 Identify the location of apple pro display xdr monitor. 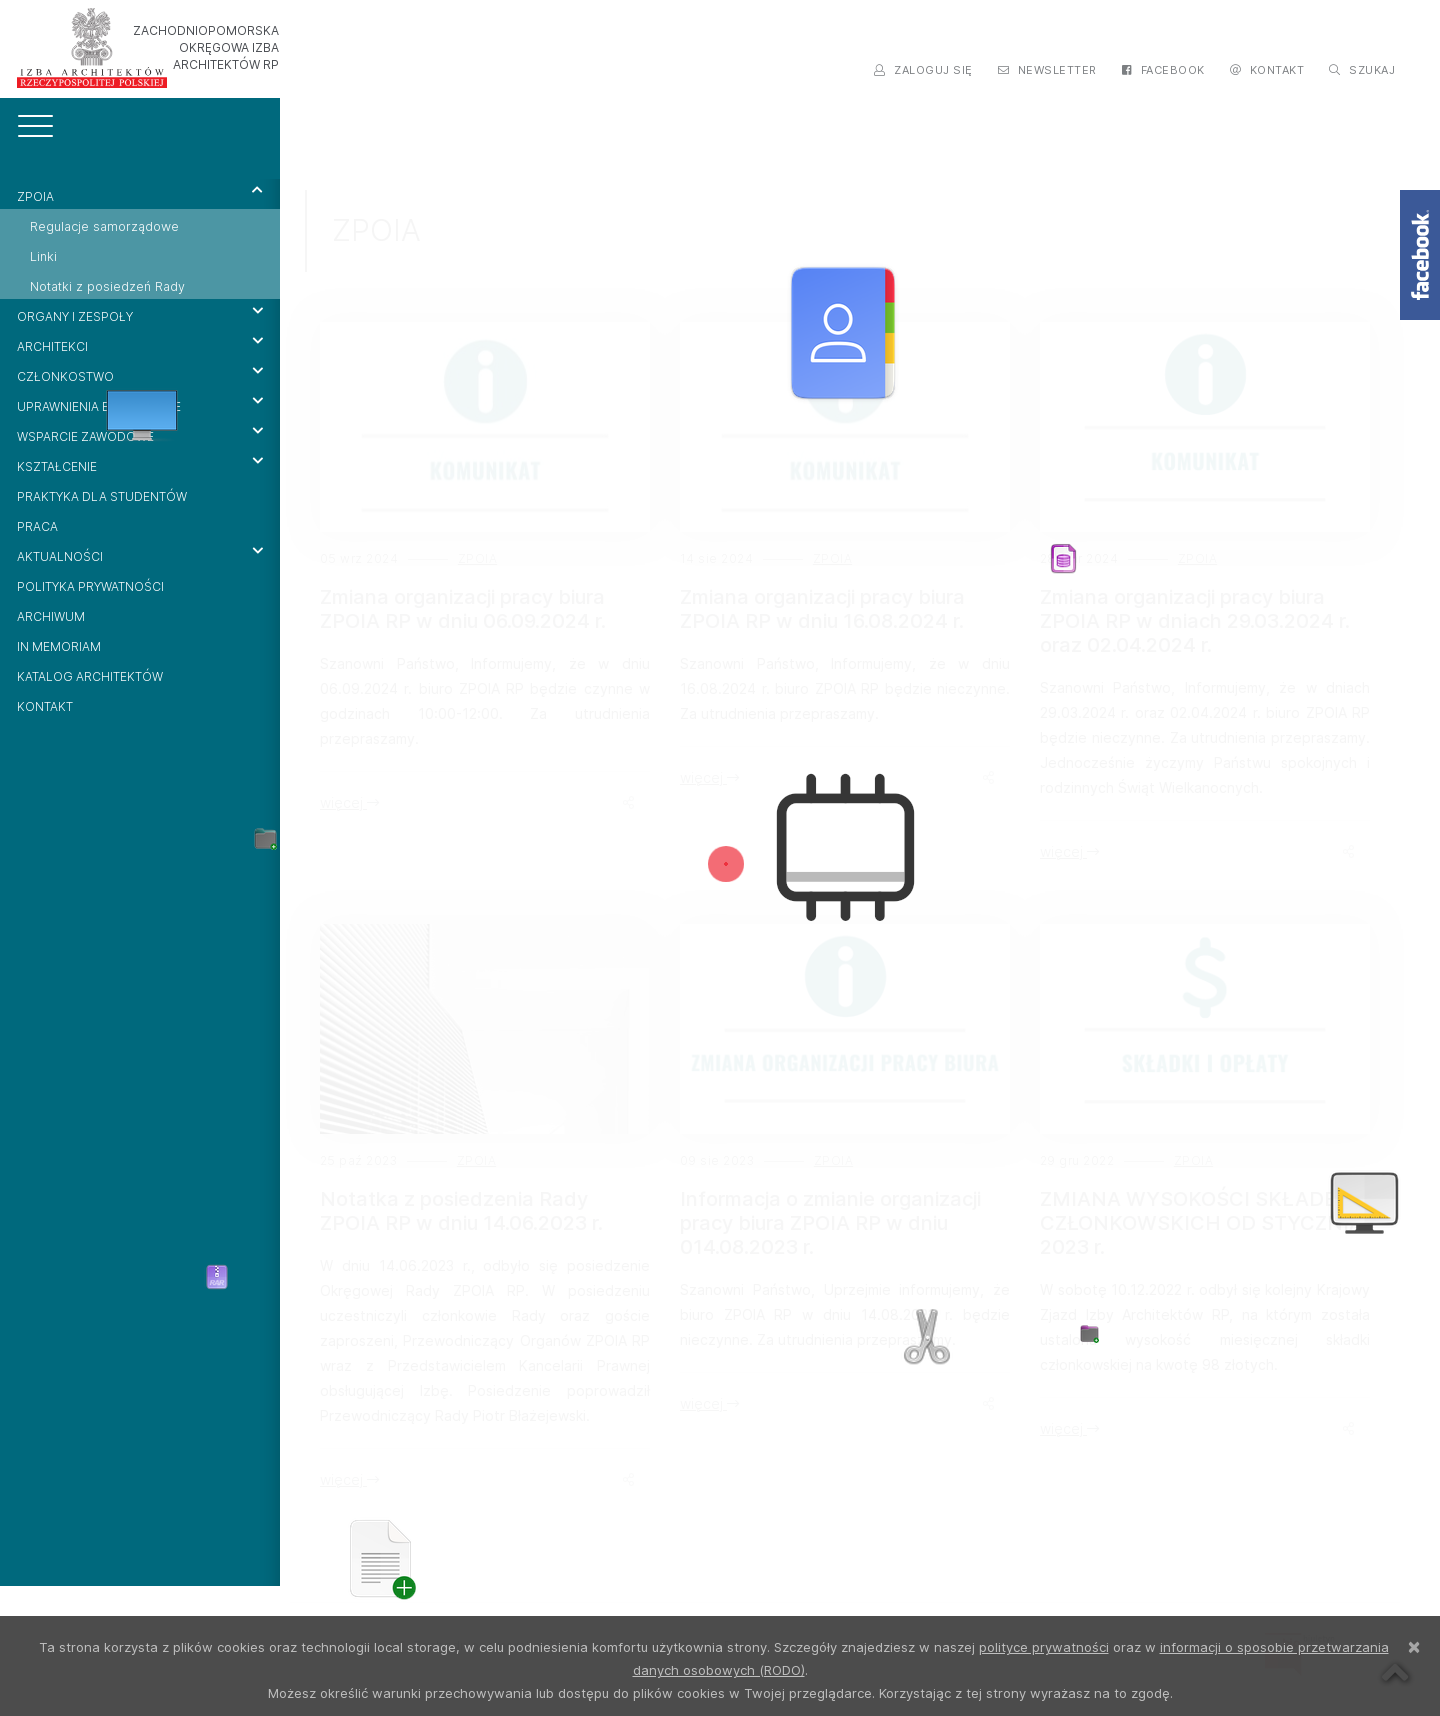
(142, 408).